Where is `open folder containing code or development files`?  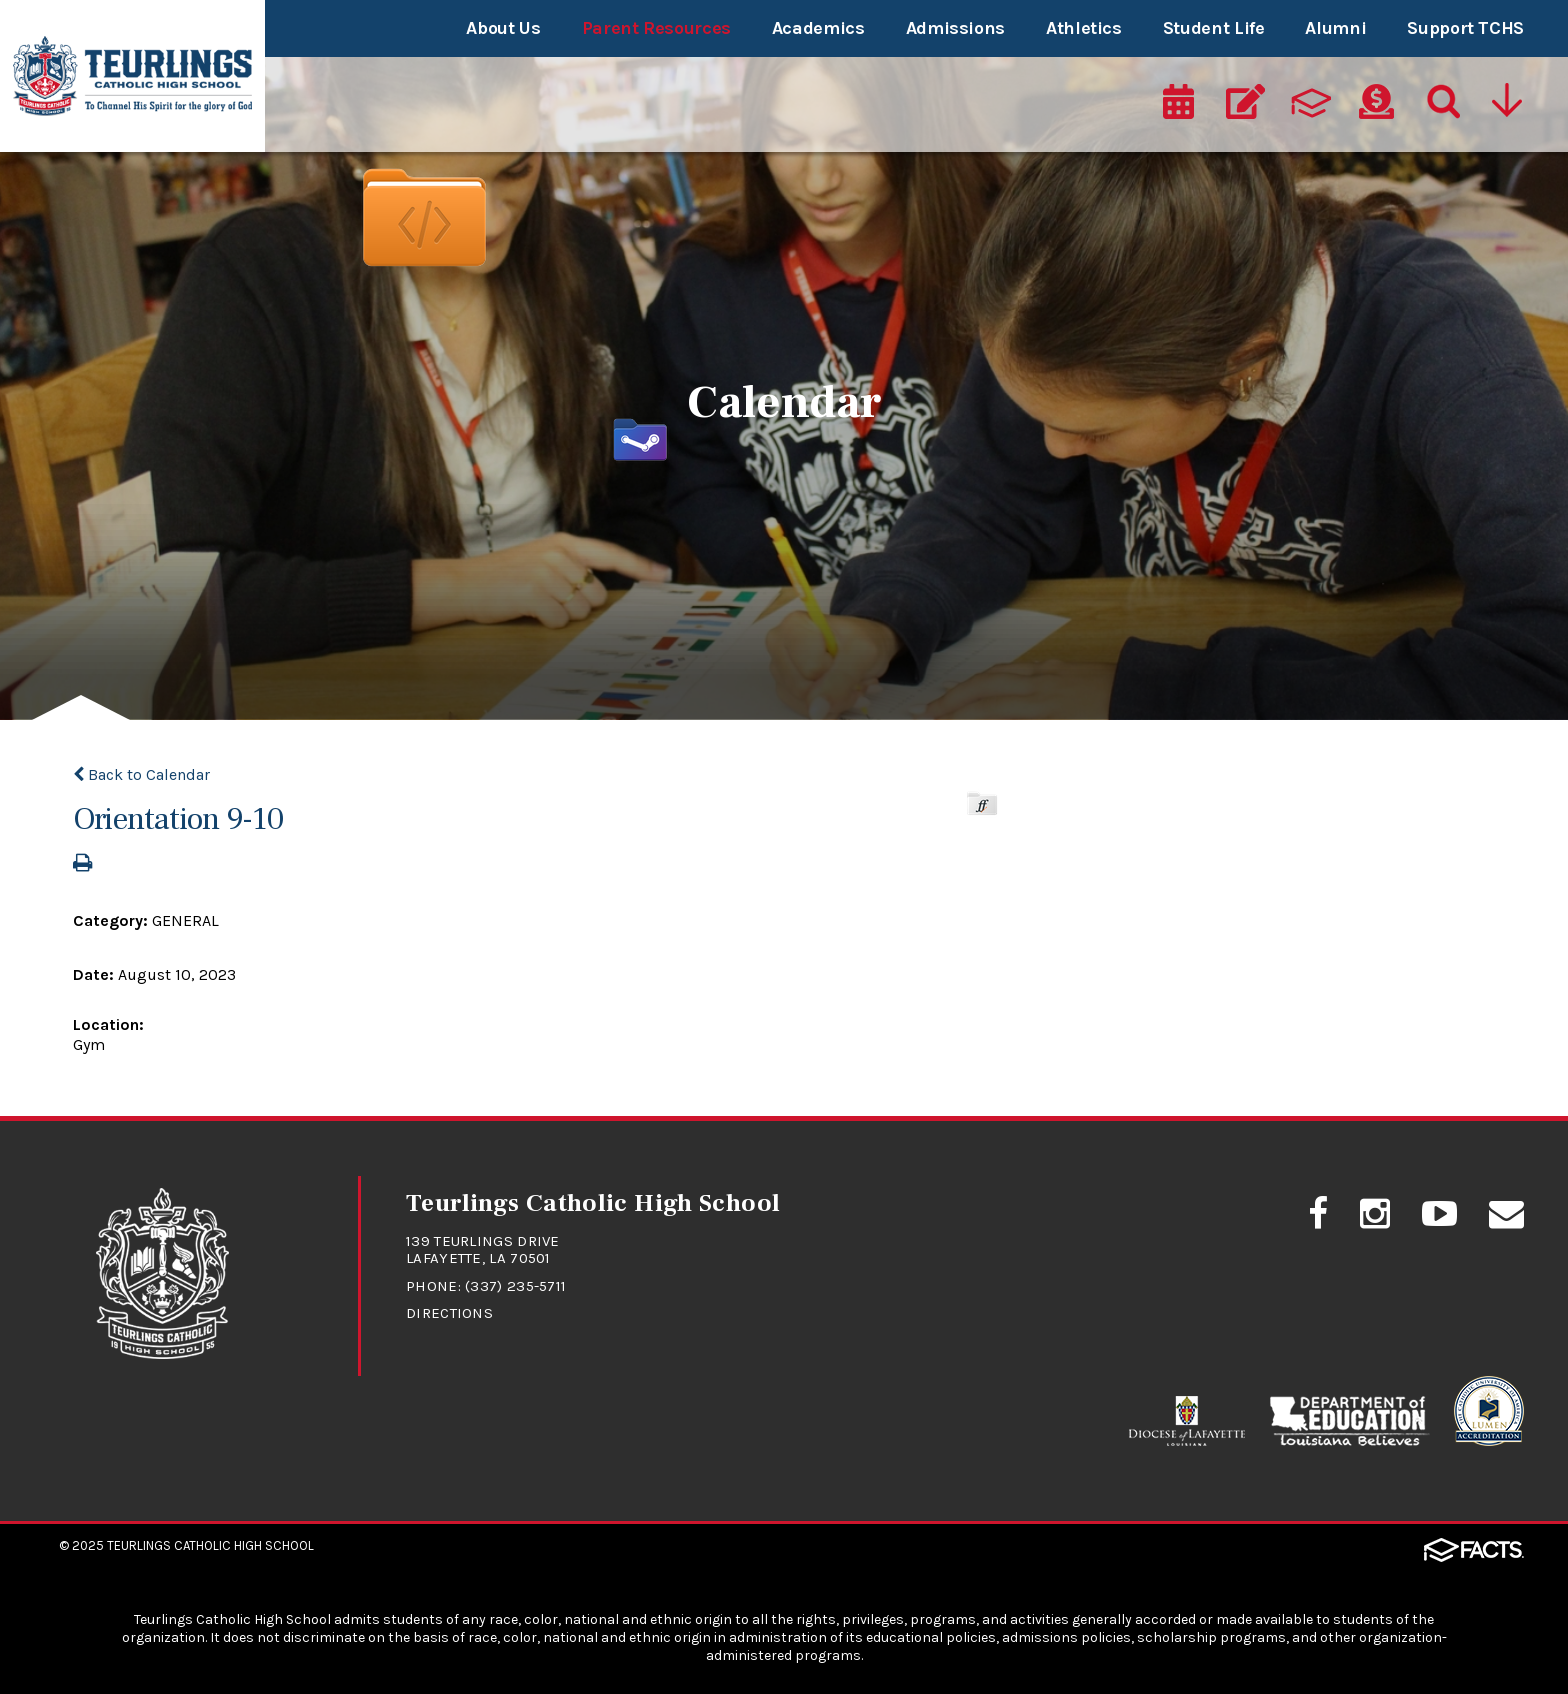
open folder containing code or development files is located at coordinates (424, 217).